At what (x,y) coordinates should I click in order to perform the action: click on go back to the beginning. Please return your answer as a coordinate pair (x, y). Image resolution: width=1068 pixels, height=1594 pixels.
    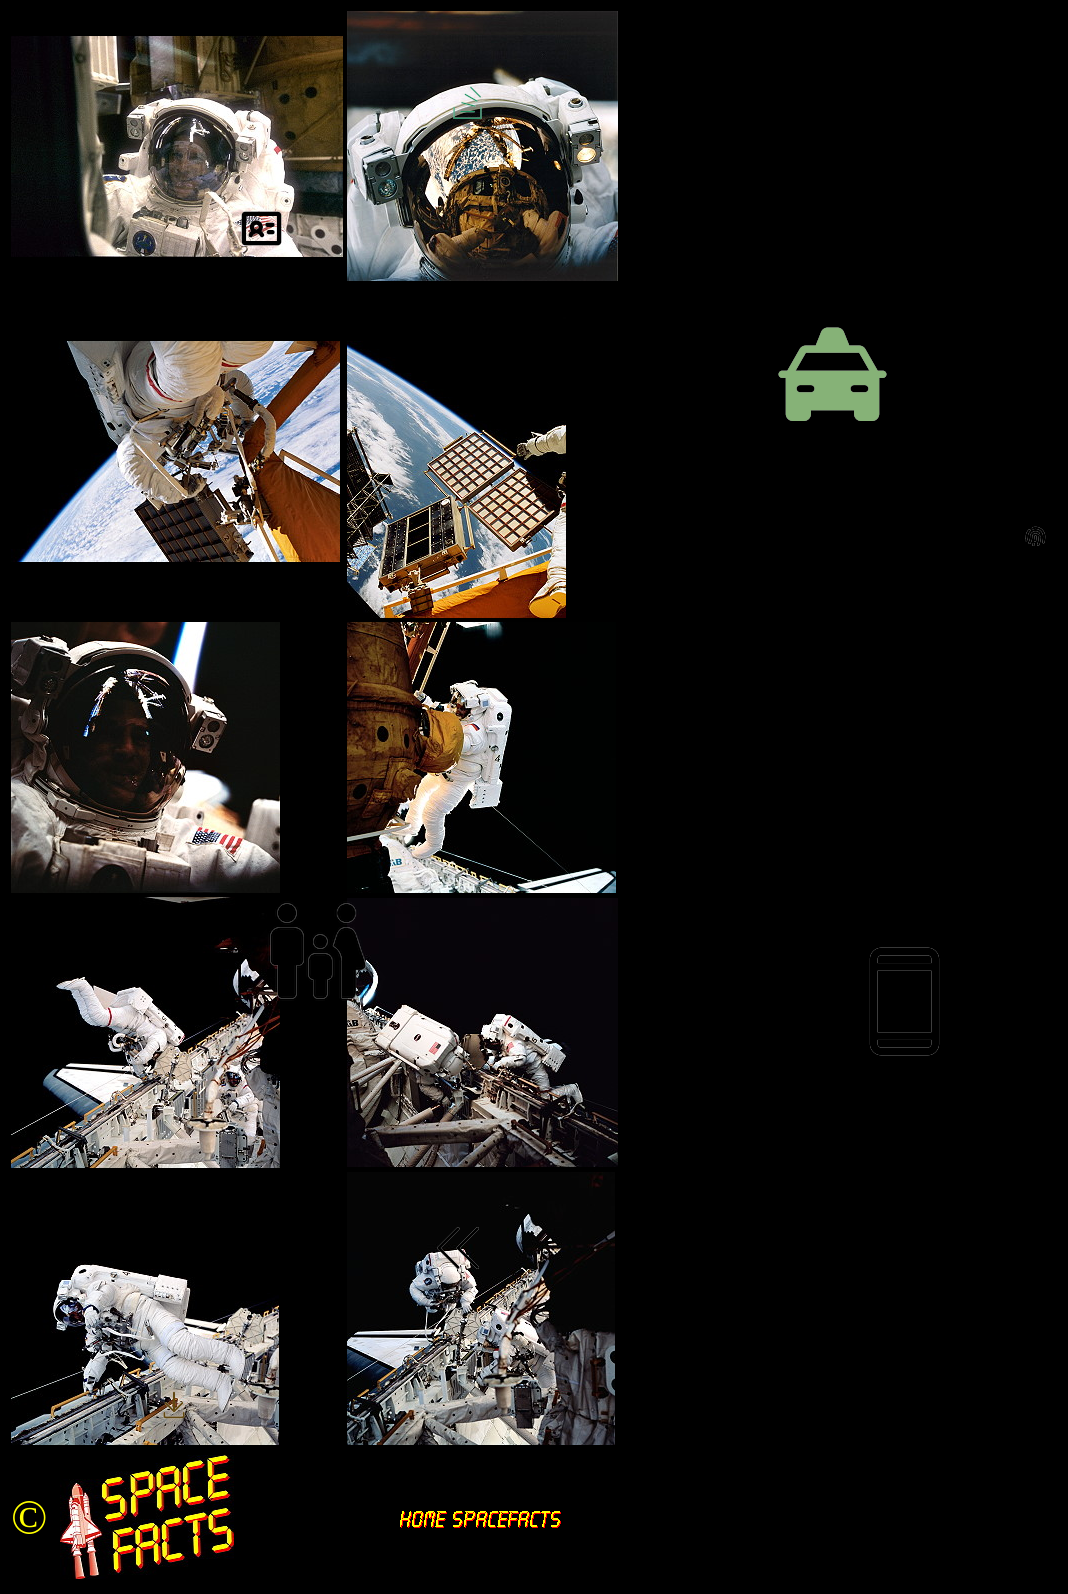
    Looking at the image, I should click on (460, 1248).